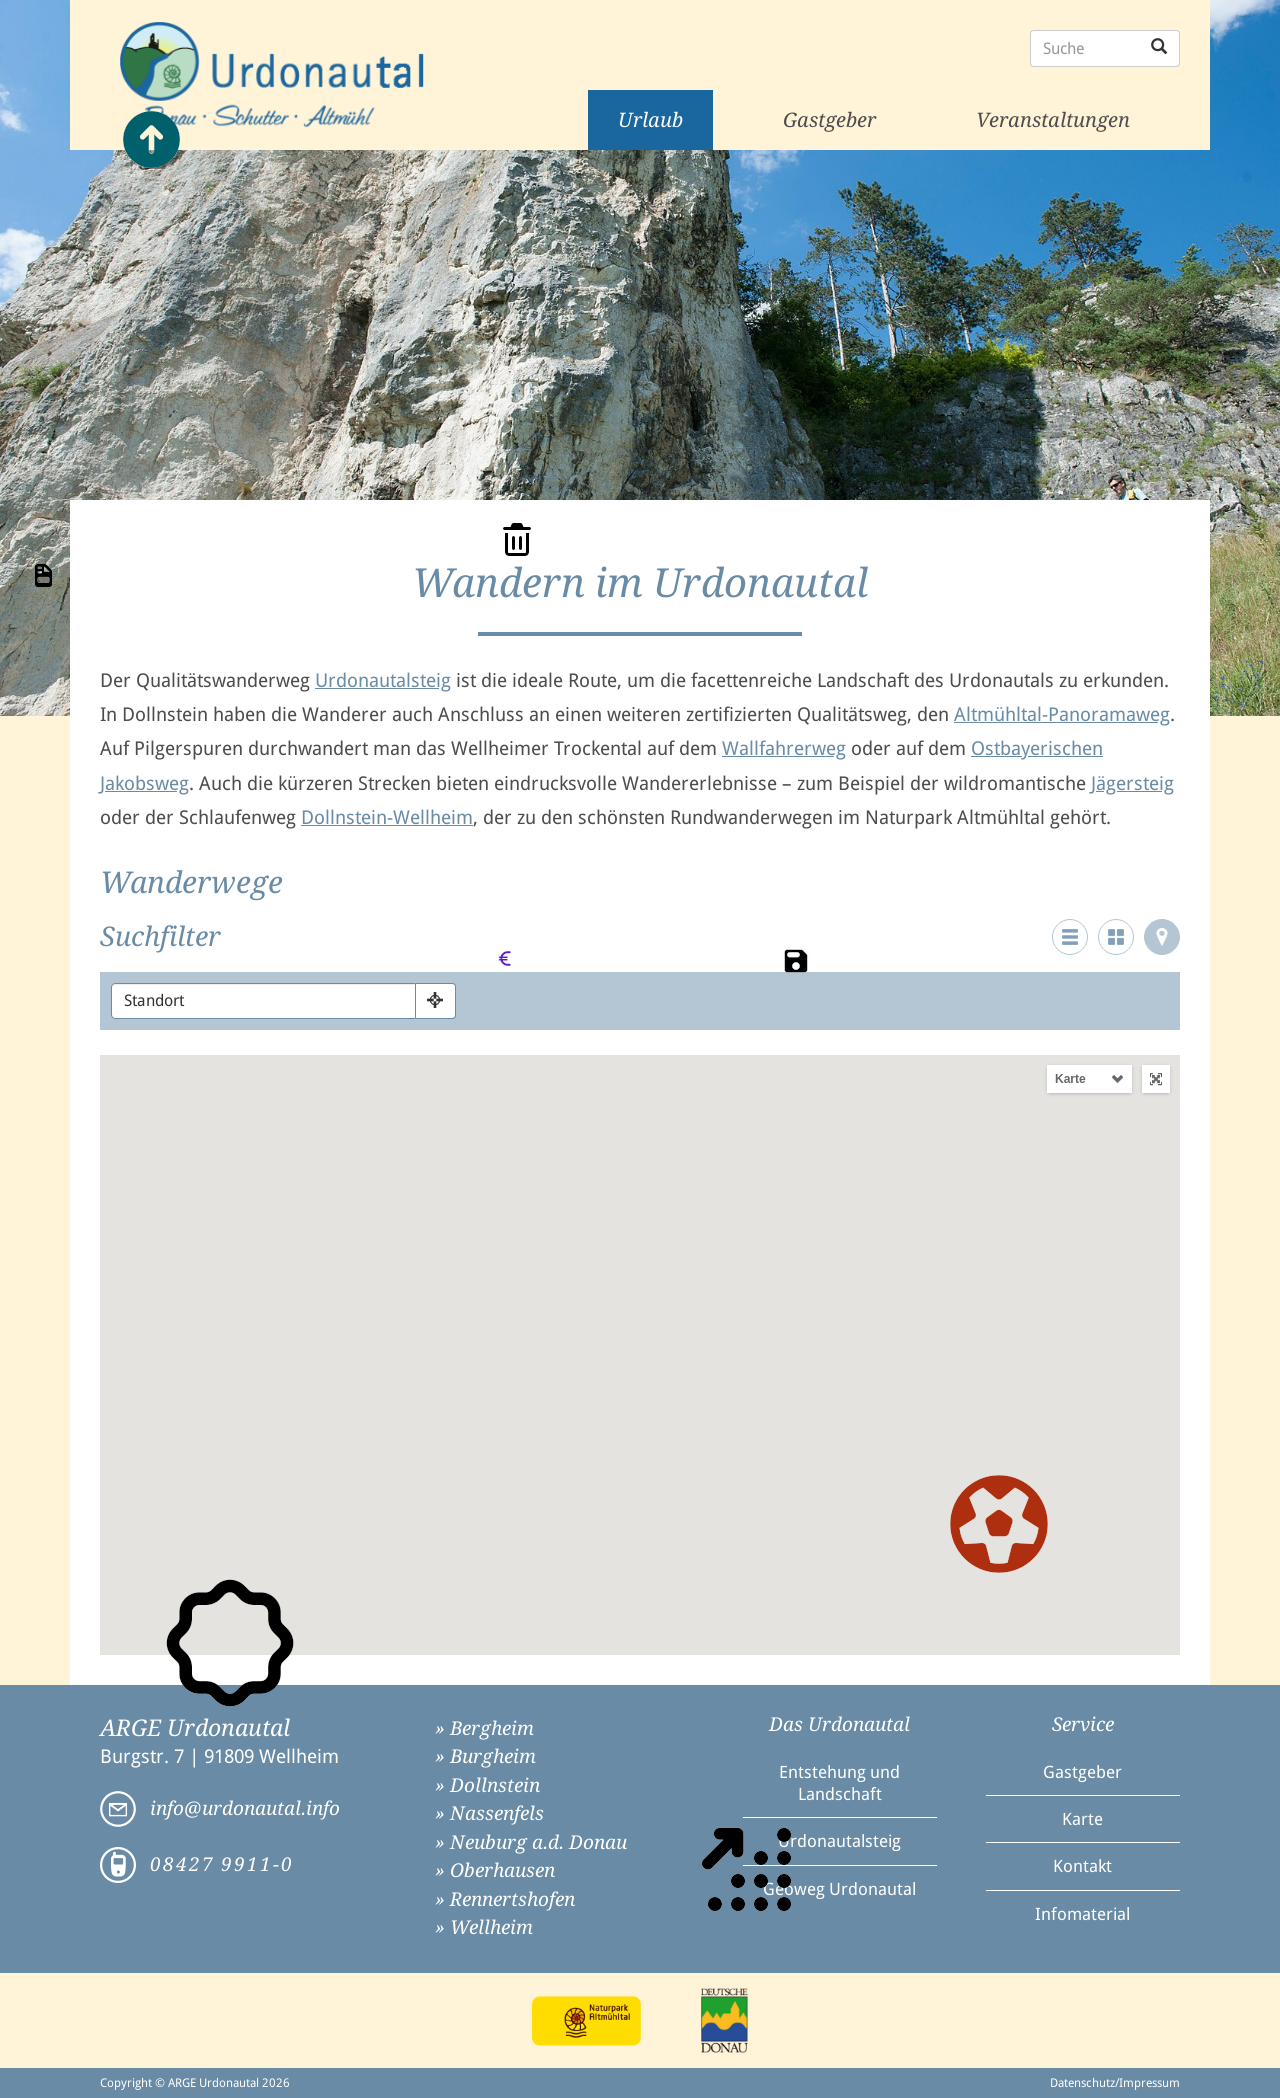  What do you see at coordinates (151, 139) in the screenshot?
I see `upload a file or content` at bounding box center [151, 139].